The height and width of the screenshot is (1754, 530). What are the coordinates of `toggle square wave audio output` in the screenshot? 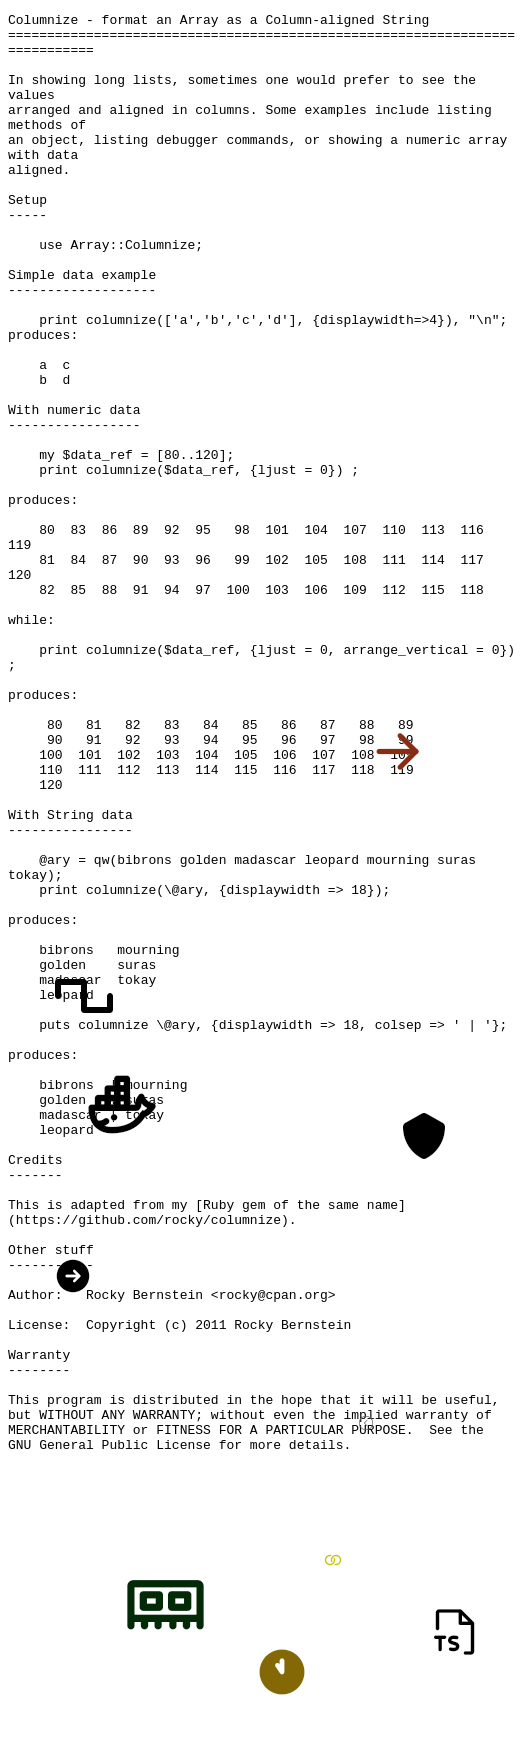 It's located at (84, 996).